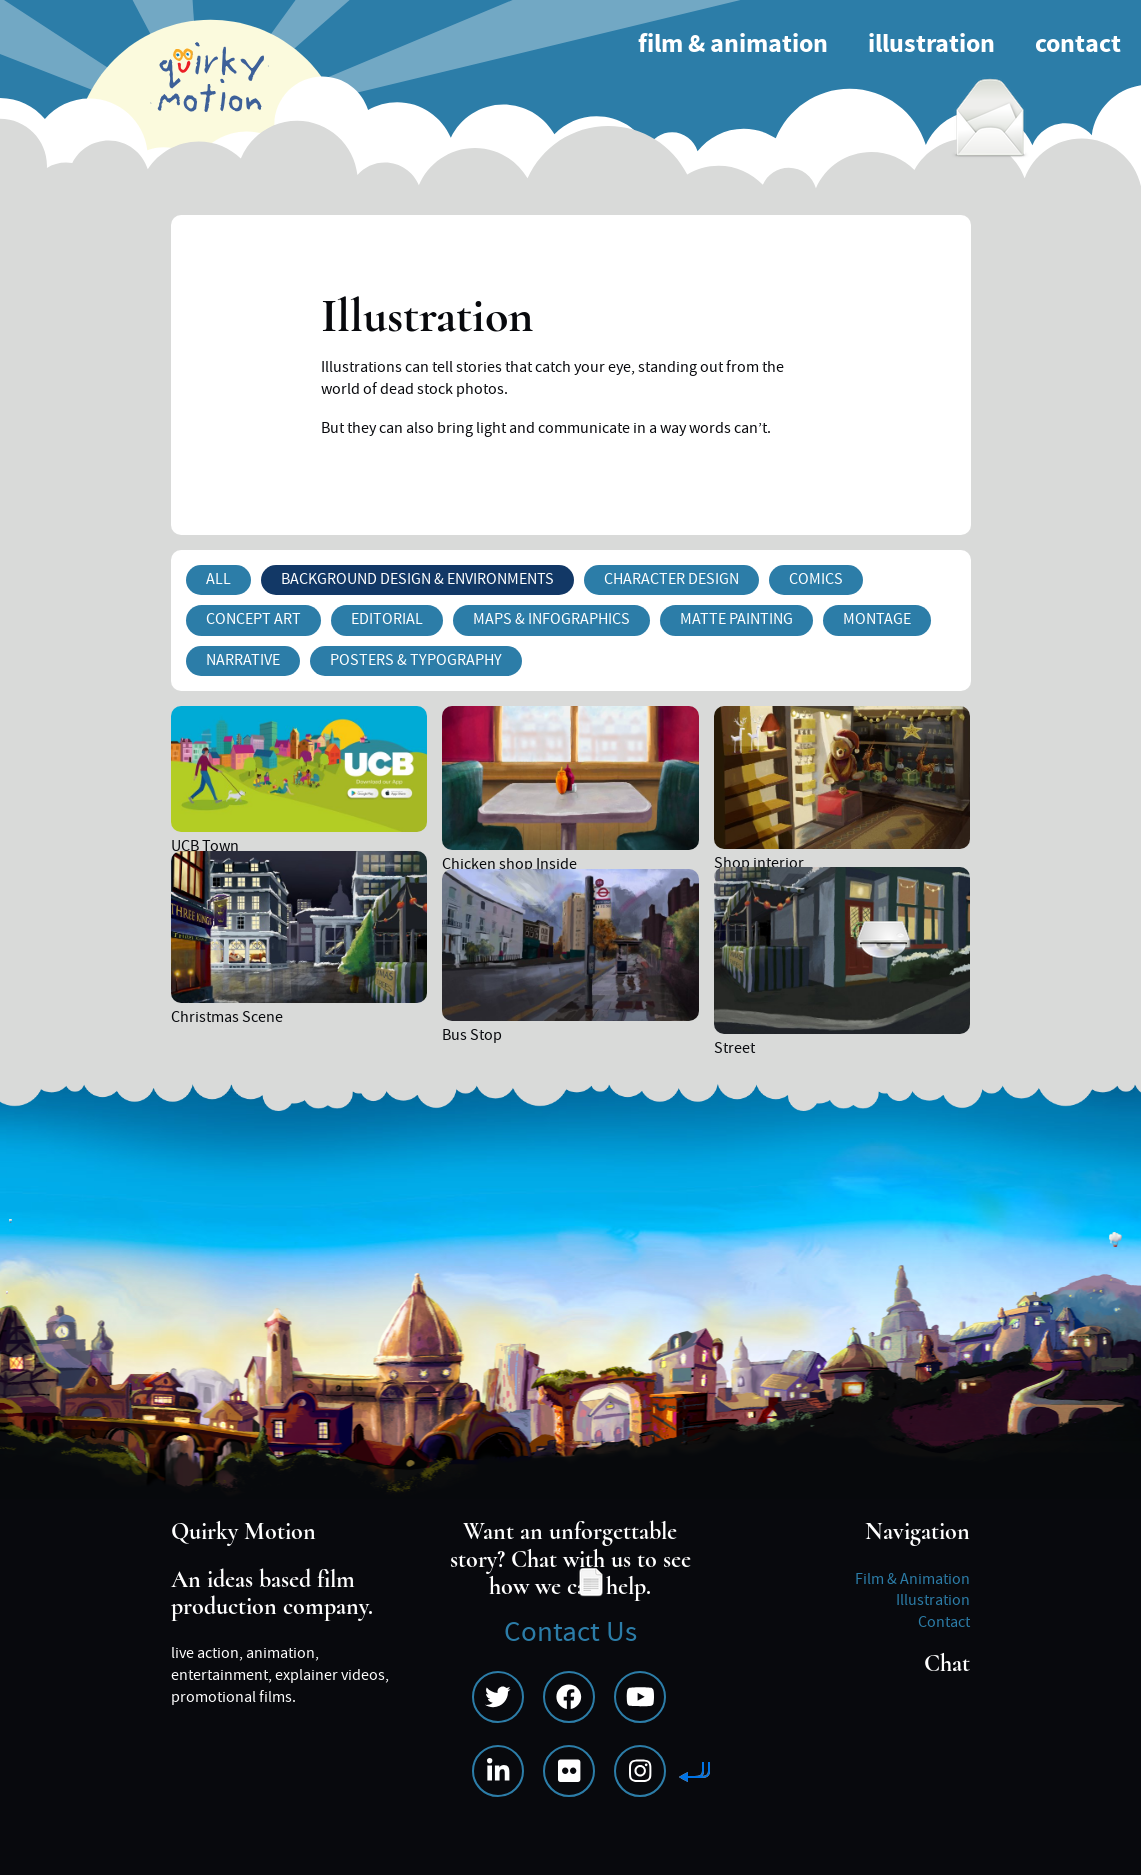 The height and width of the screenshot is (1876, 1141). What do you see at coordinates (591, 1582) in the screenshot?
I see `open a text file` at bounding box center [591, 1582].